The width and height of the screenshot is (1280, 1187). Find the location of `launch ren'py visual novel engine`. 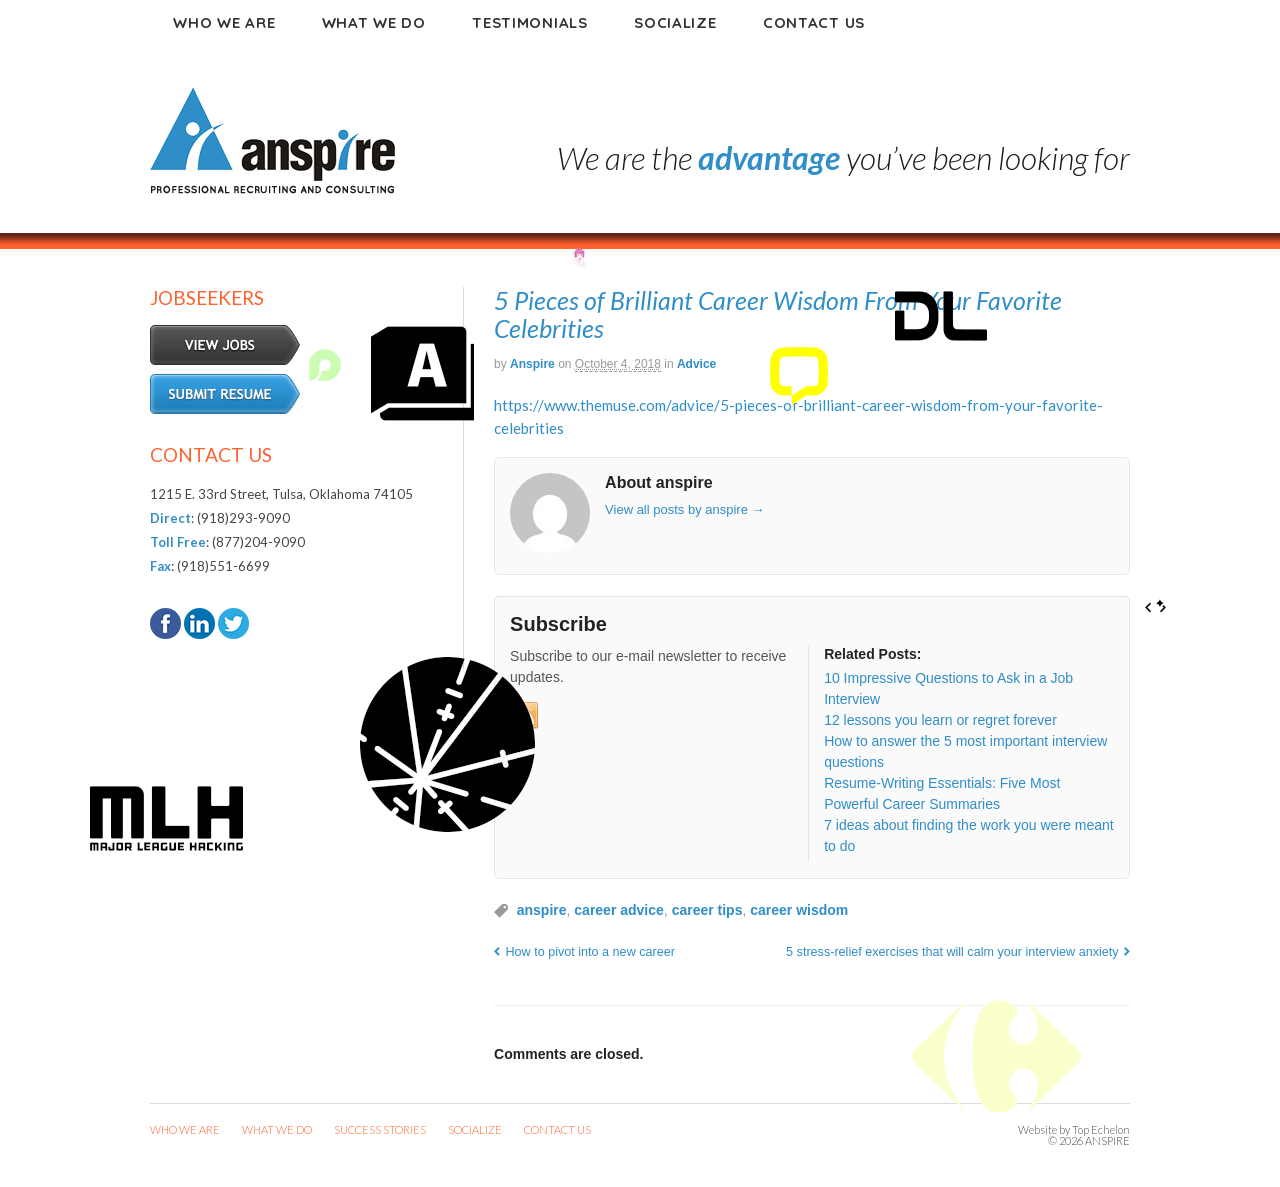

launch ren'py visual novel engine is located at coordinates (579, 257).